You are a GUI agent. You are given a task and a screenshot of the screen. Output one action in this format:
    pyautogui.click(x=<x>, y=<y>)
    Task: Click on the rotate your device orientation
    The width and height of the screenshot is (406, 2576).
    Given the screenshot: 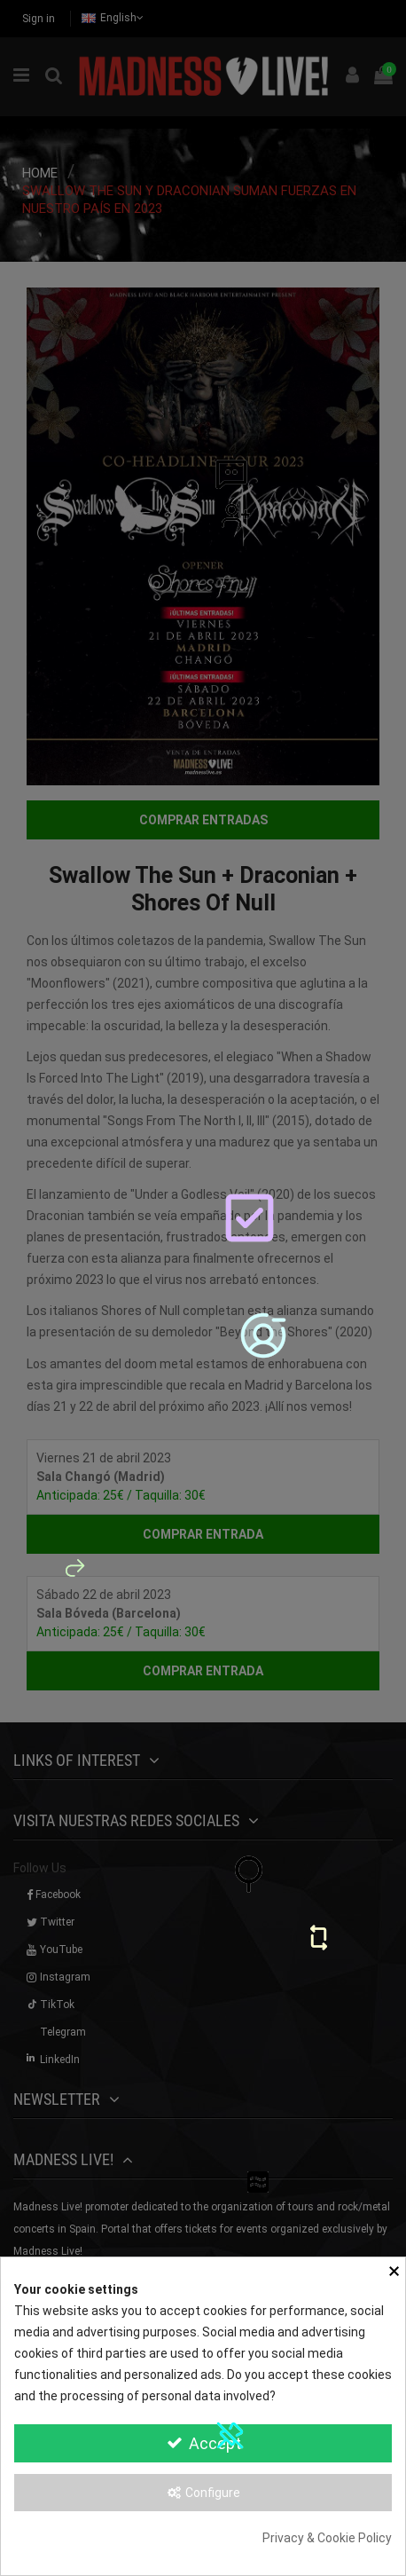 What is the action you would take?
    pyautogui.click(x=318, y=1937)
    